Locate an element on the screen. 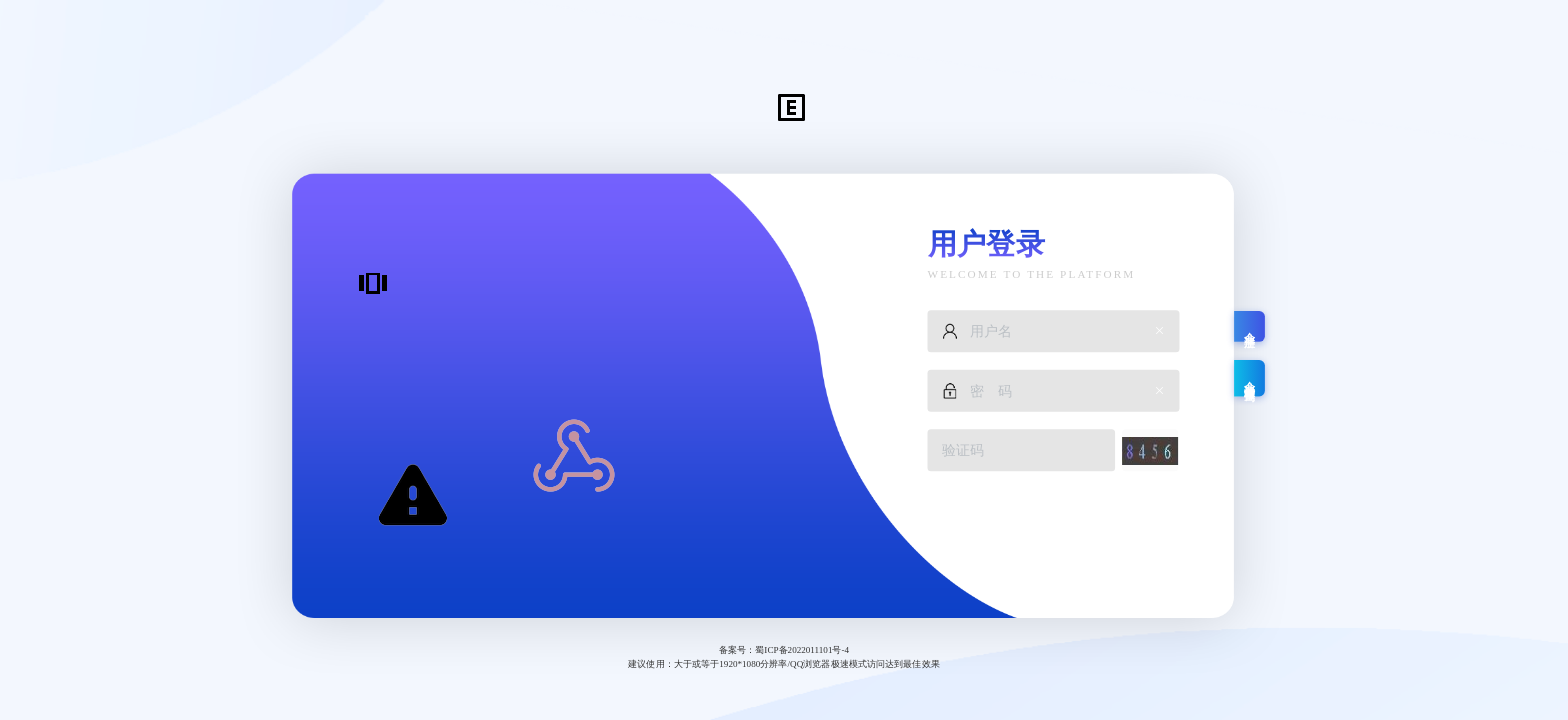 The image size is (1568, 720). view content in carousel mode is located at coordinates (373, 284).